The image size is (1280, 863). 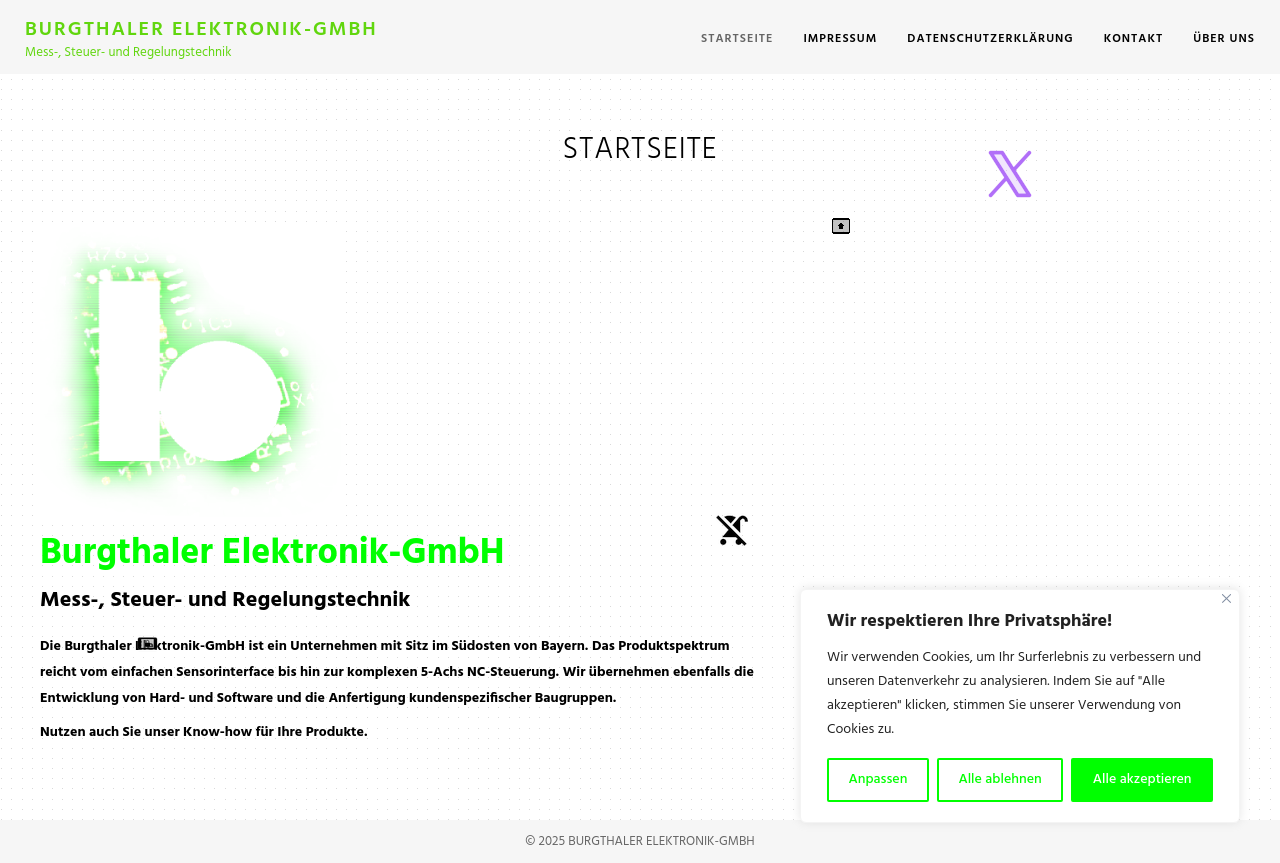 I want to click on lock screen orientation to landscape mode, so click(x=147, y=643).